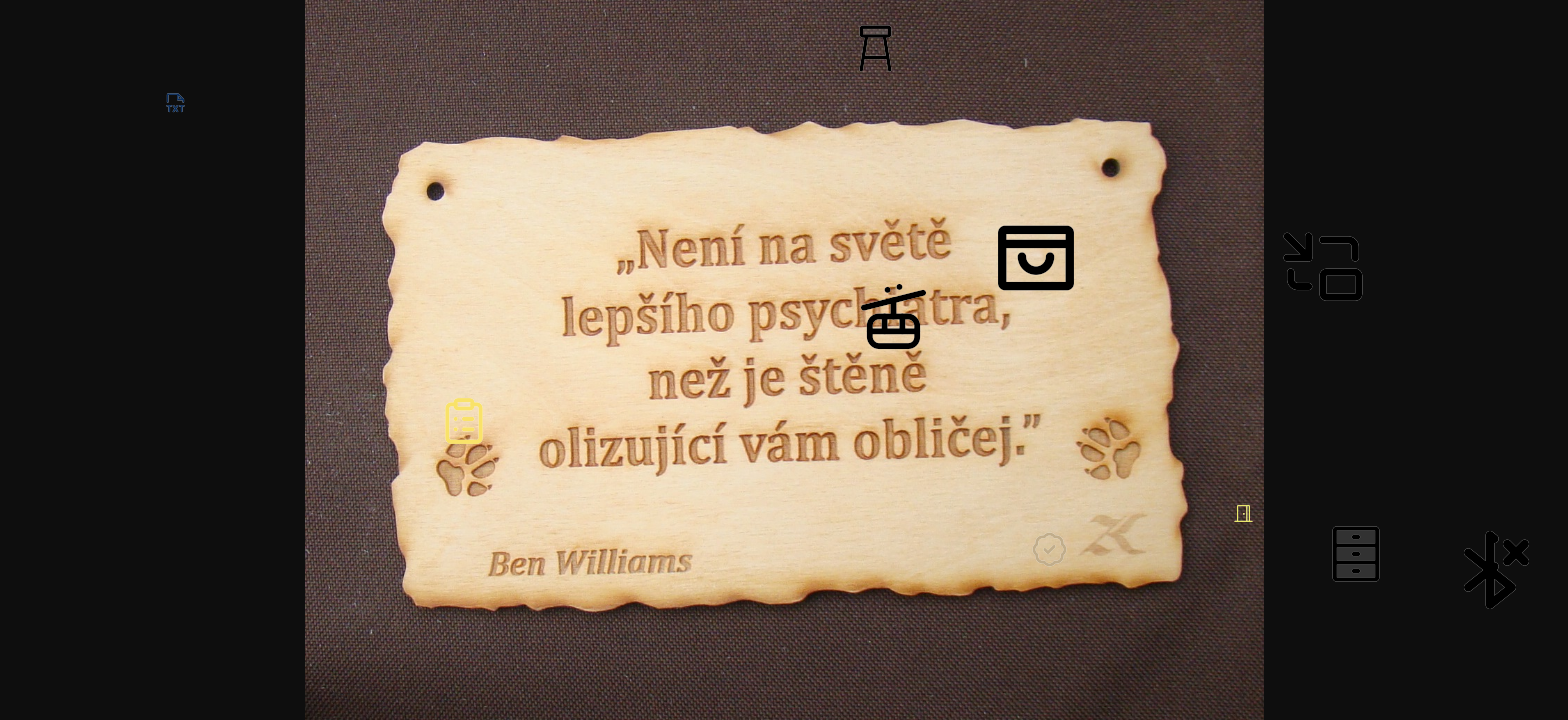 The height and width of the screenshot is (720, 1568). I want to click on access cable car or gondola transit options, so click(893, 316).